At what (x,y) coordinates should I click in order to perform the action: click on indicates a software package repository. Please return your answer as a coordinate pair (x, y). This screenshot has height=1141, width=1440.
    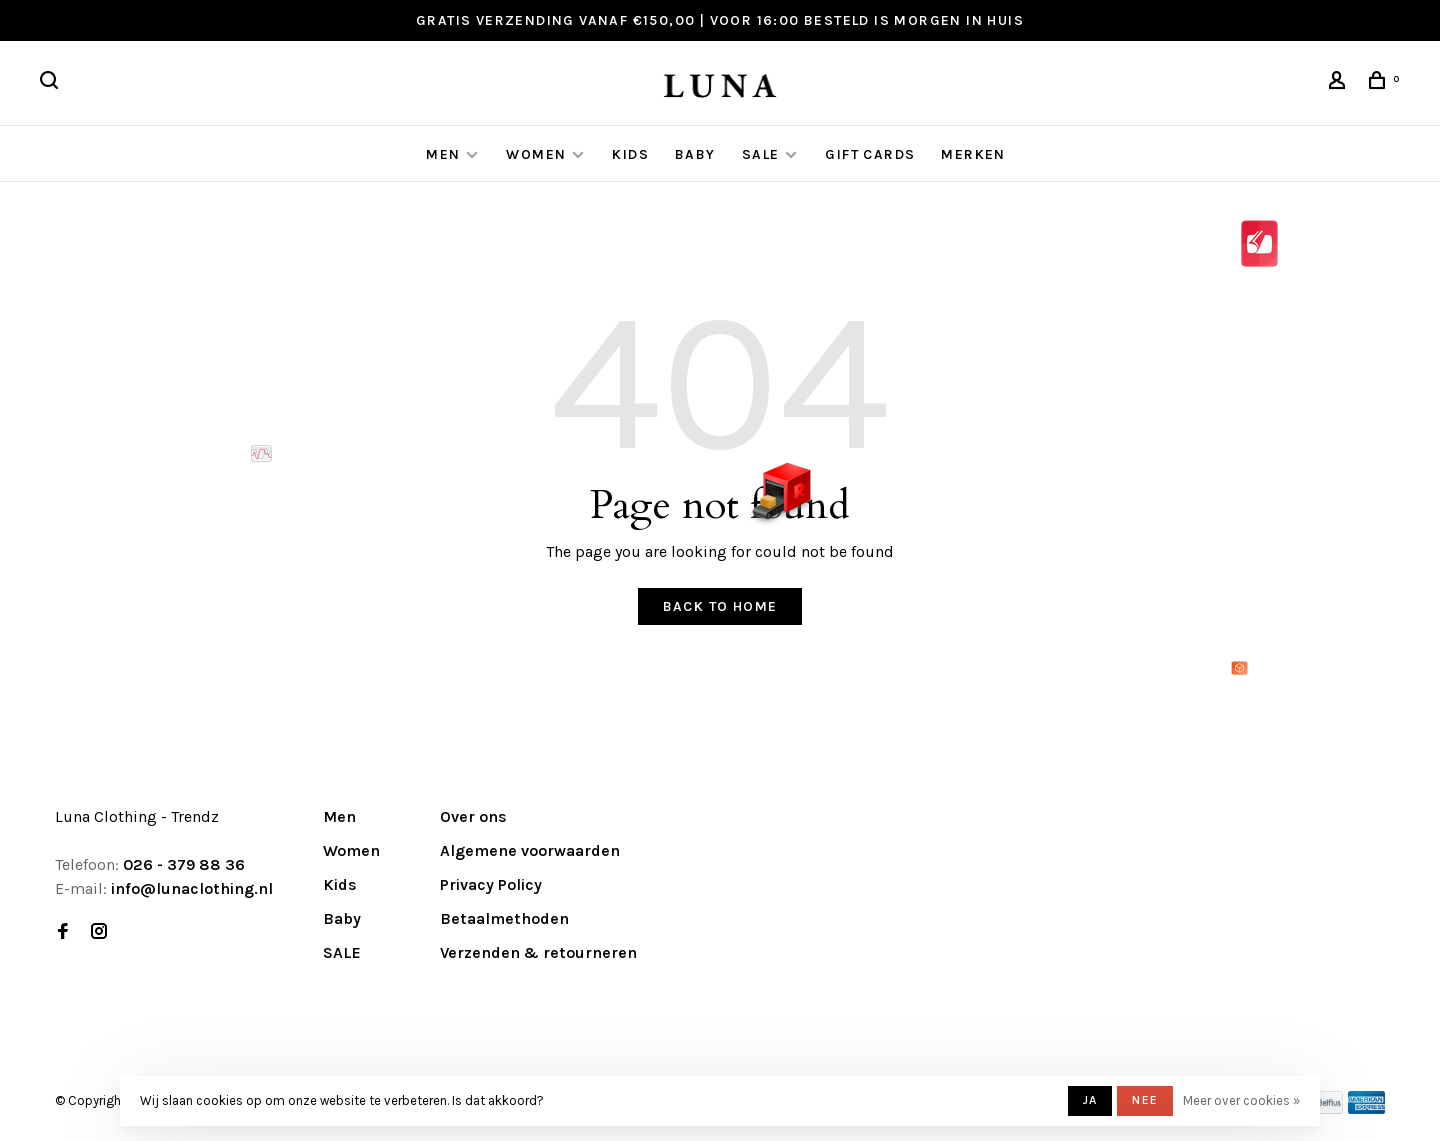
    Looking at the image, I should click on (781, 491).